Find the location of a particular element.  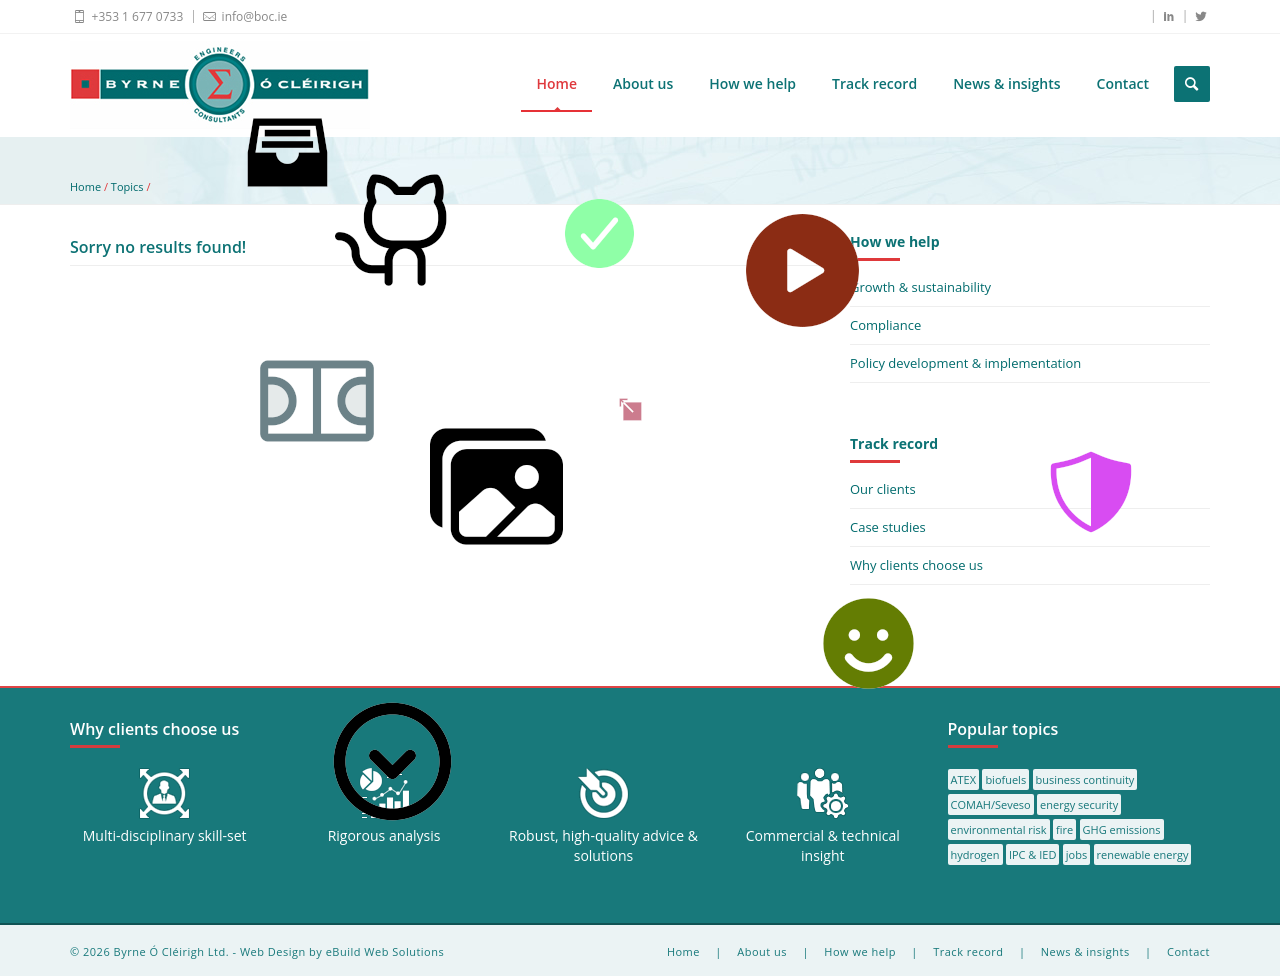

view inbox or incoming files is located at coordinates (287, 152).